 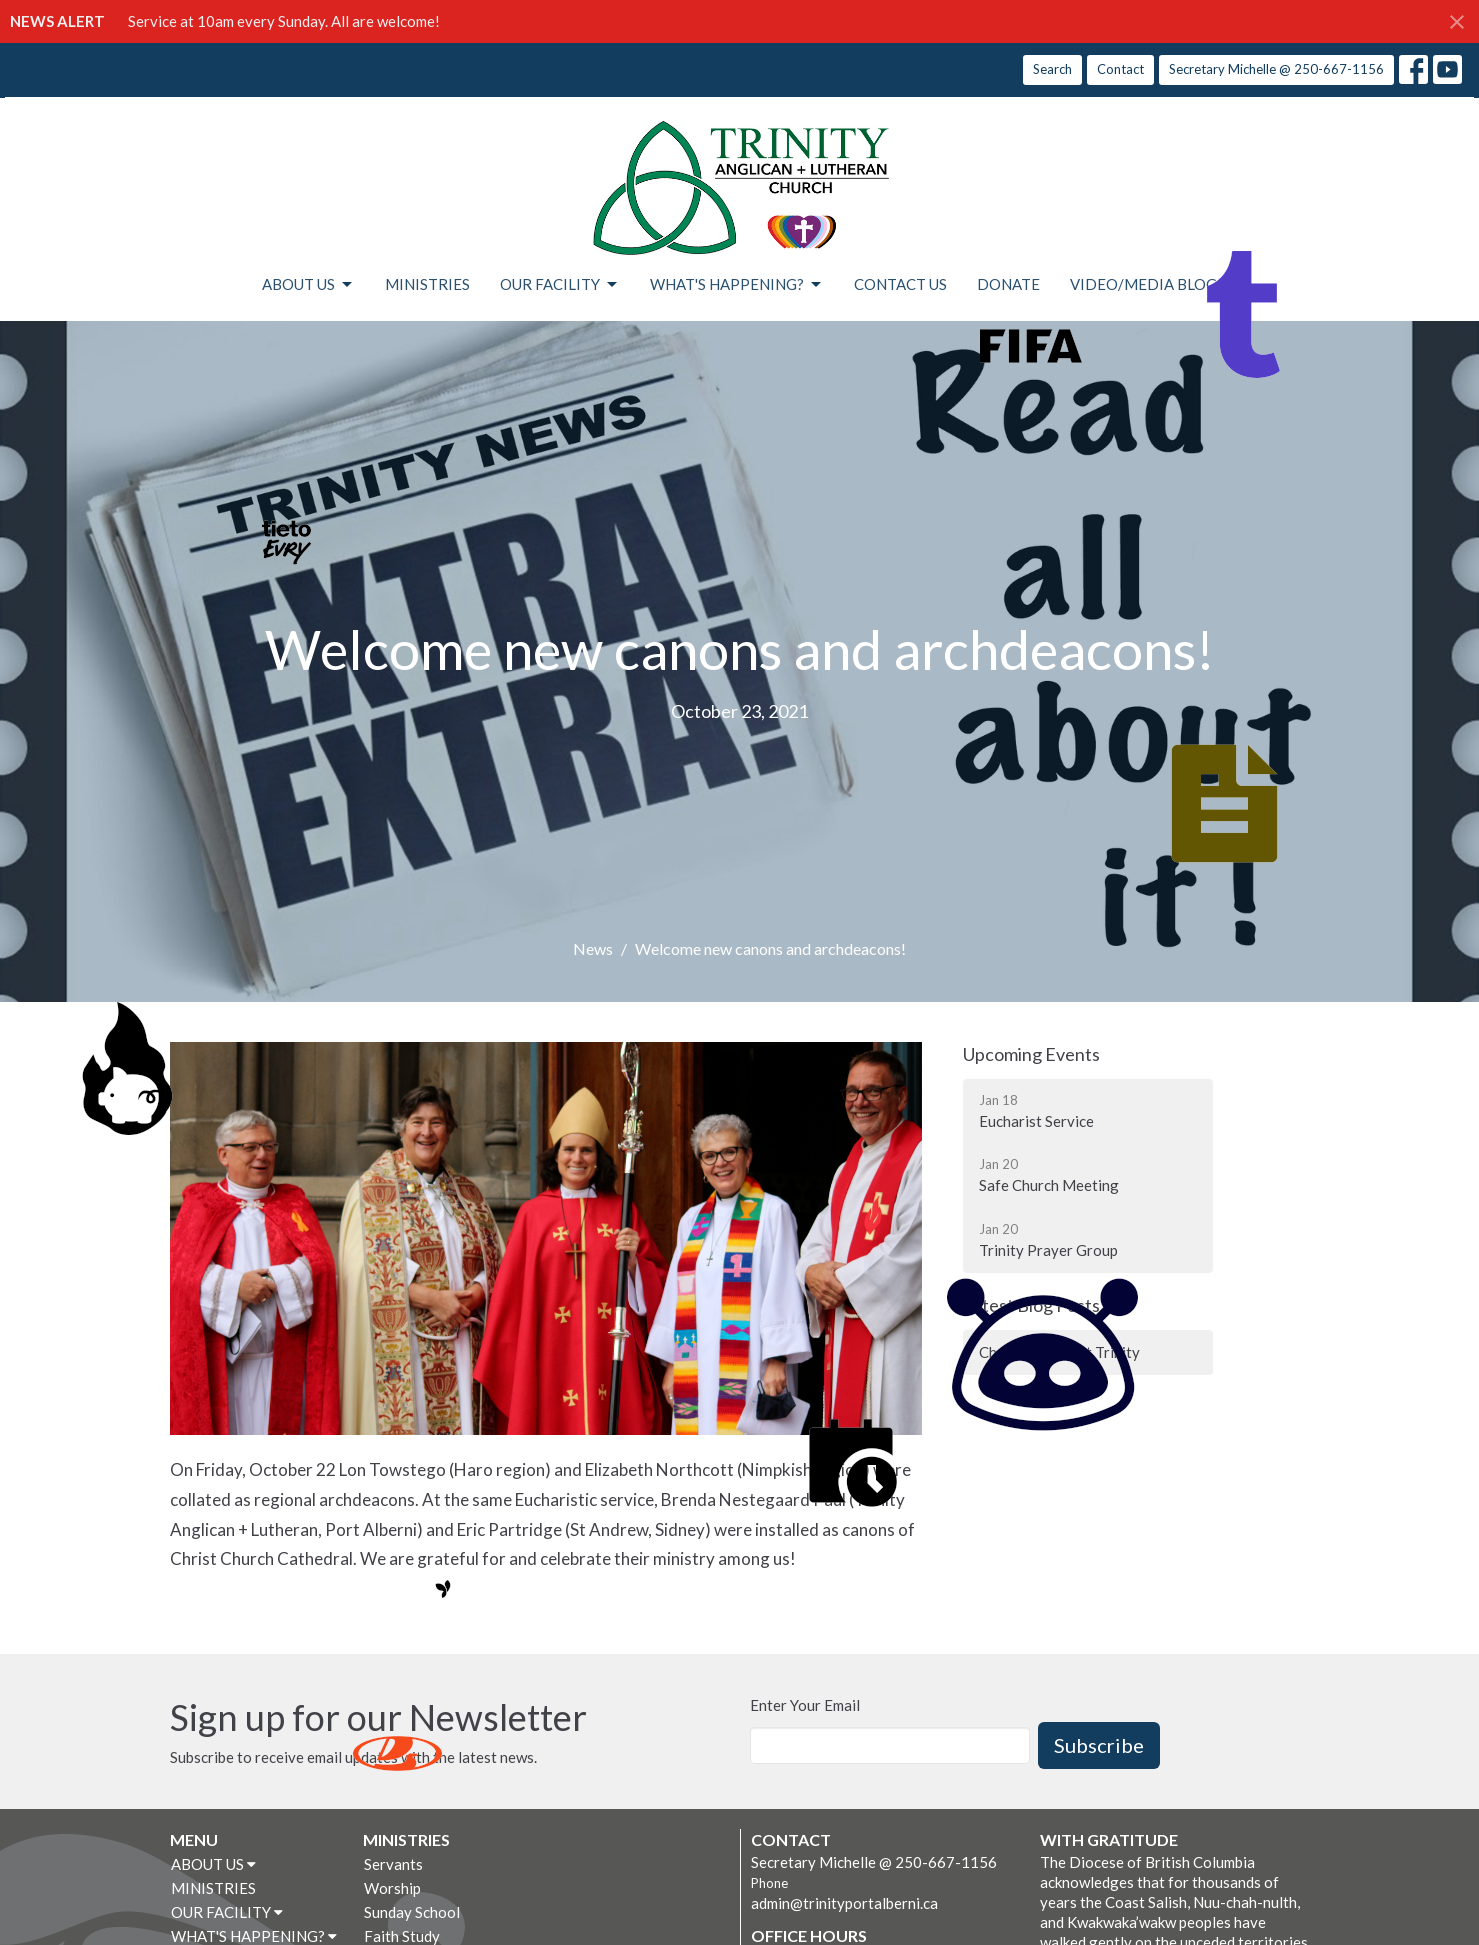 I want to click on alby browser extension logo, so click(x=1042, y=1354).